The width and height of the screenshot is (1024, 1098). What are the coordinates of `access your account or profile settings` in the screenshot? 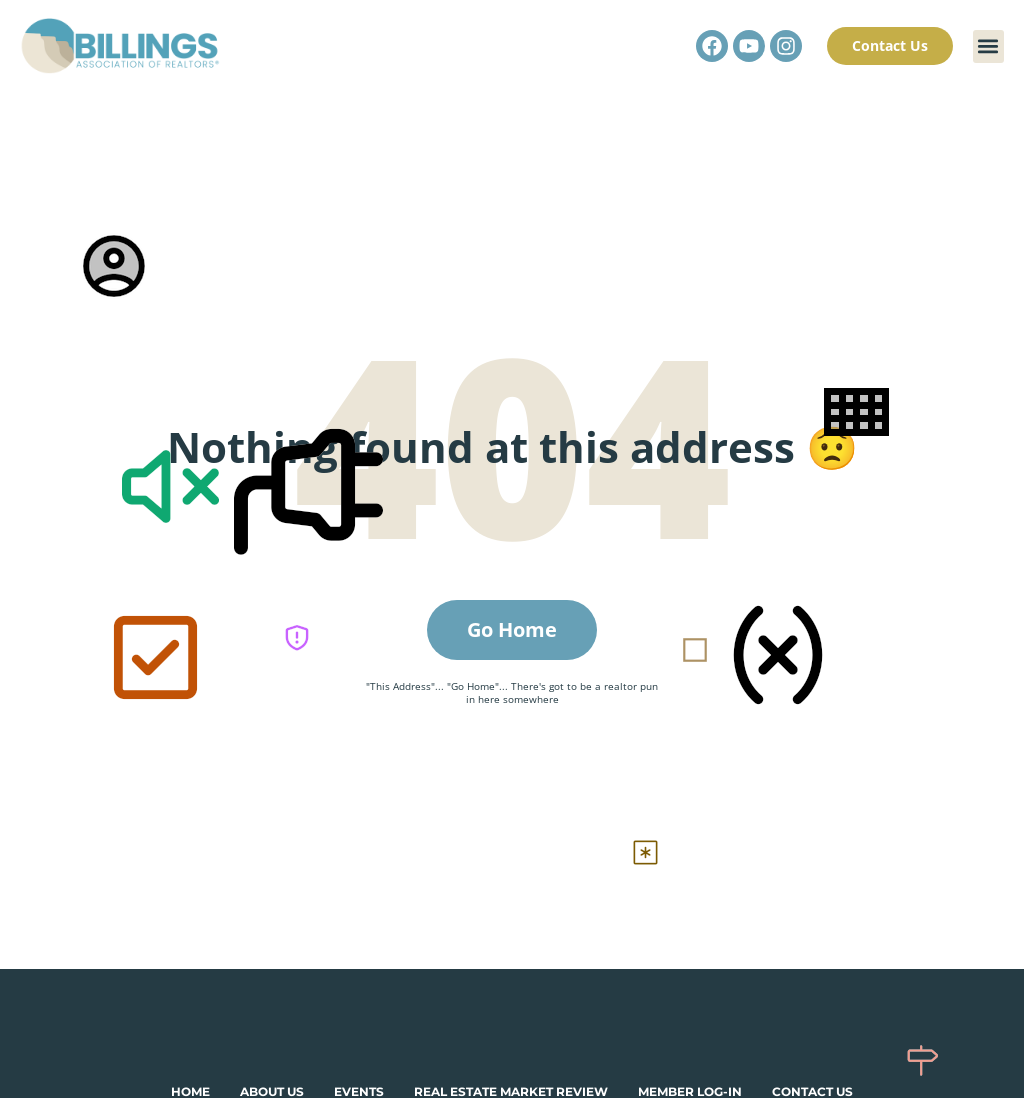 It's located at (114, 266).